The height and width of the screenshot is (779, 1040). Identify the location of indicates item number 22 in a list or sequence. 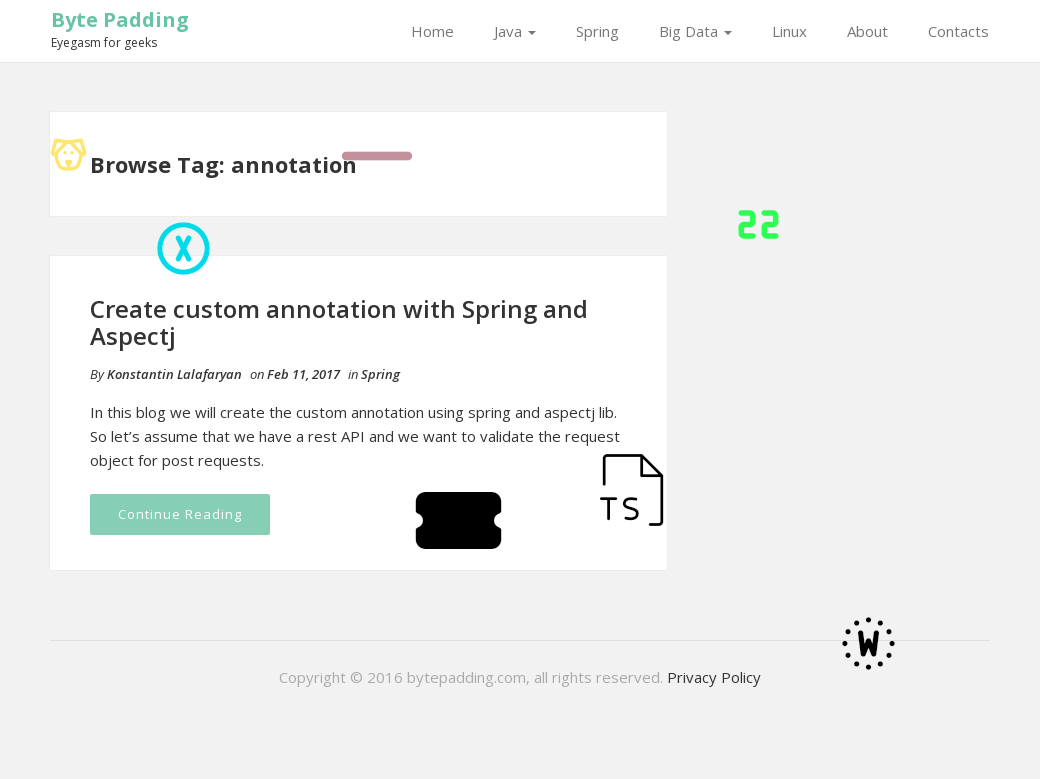
(758, 224).